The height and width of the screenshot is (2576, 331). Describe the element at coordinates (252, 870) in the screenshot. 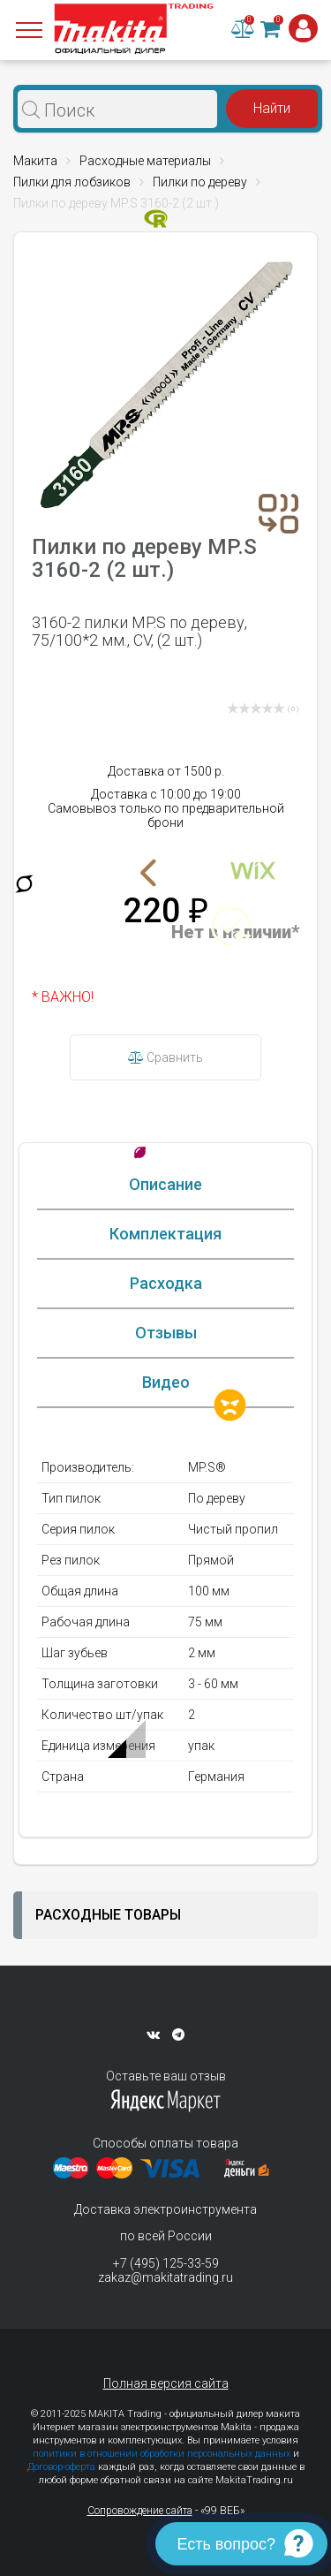

I see `visit or connect to wix website builder` at that location.